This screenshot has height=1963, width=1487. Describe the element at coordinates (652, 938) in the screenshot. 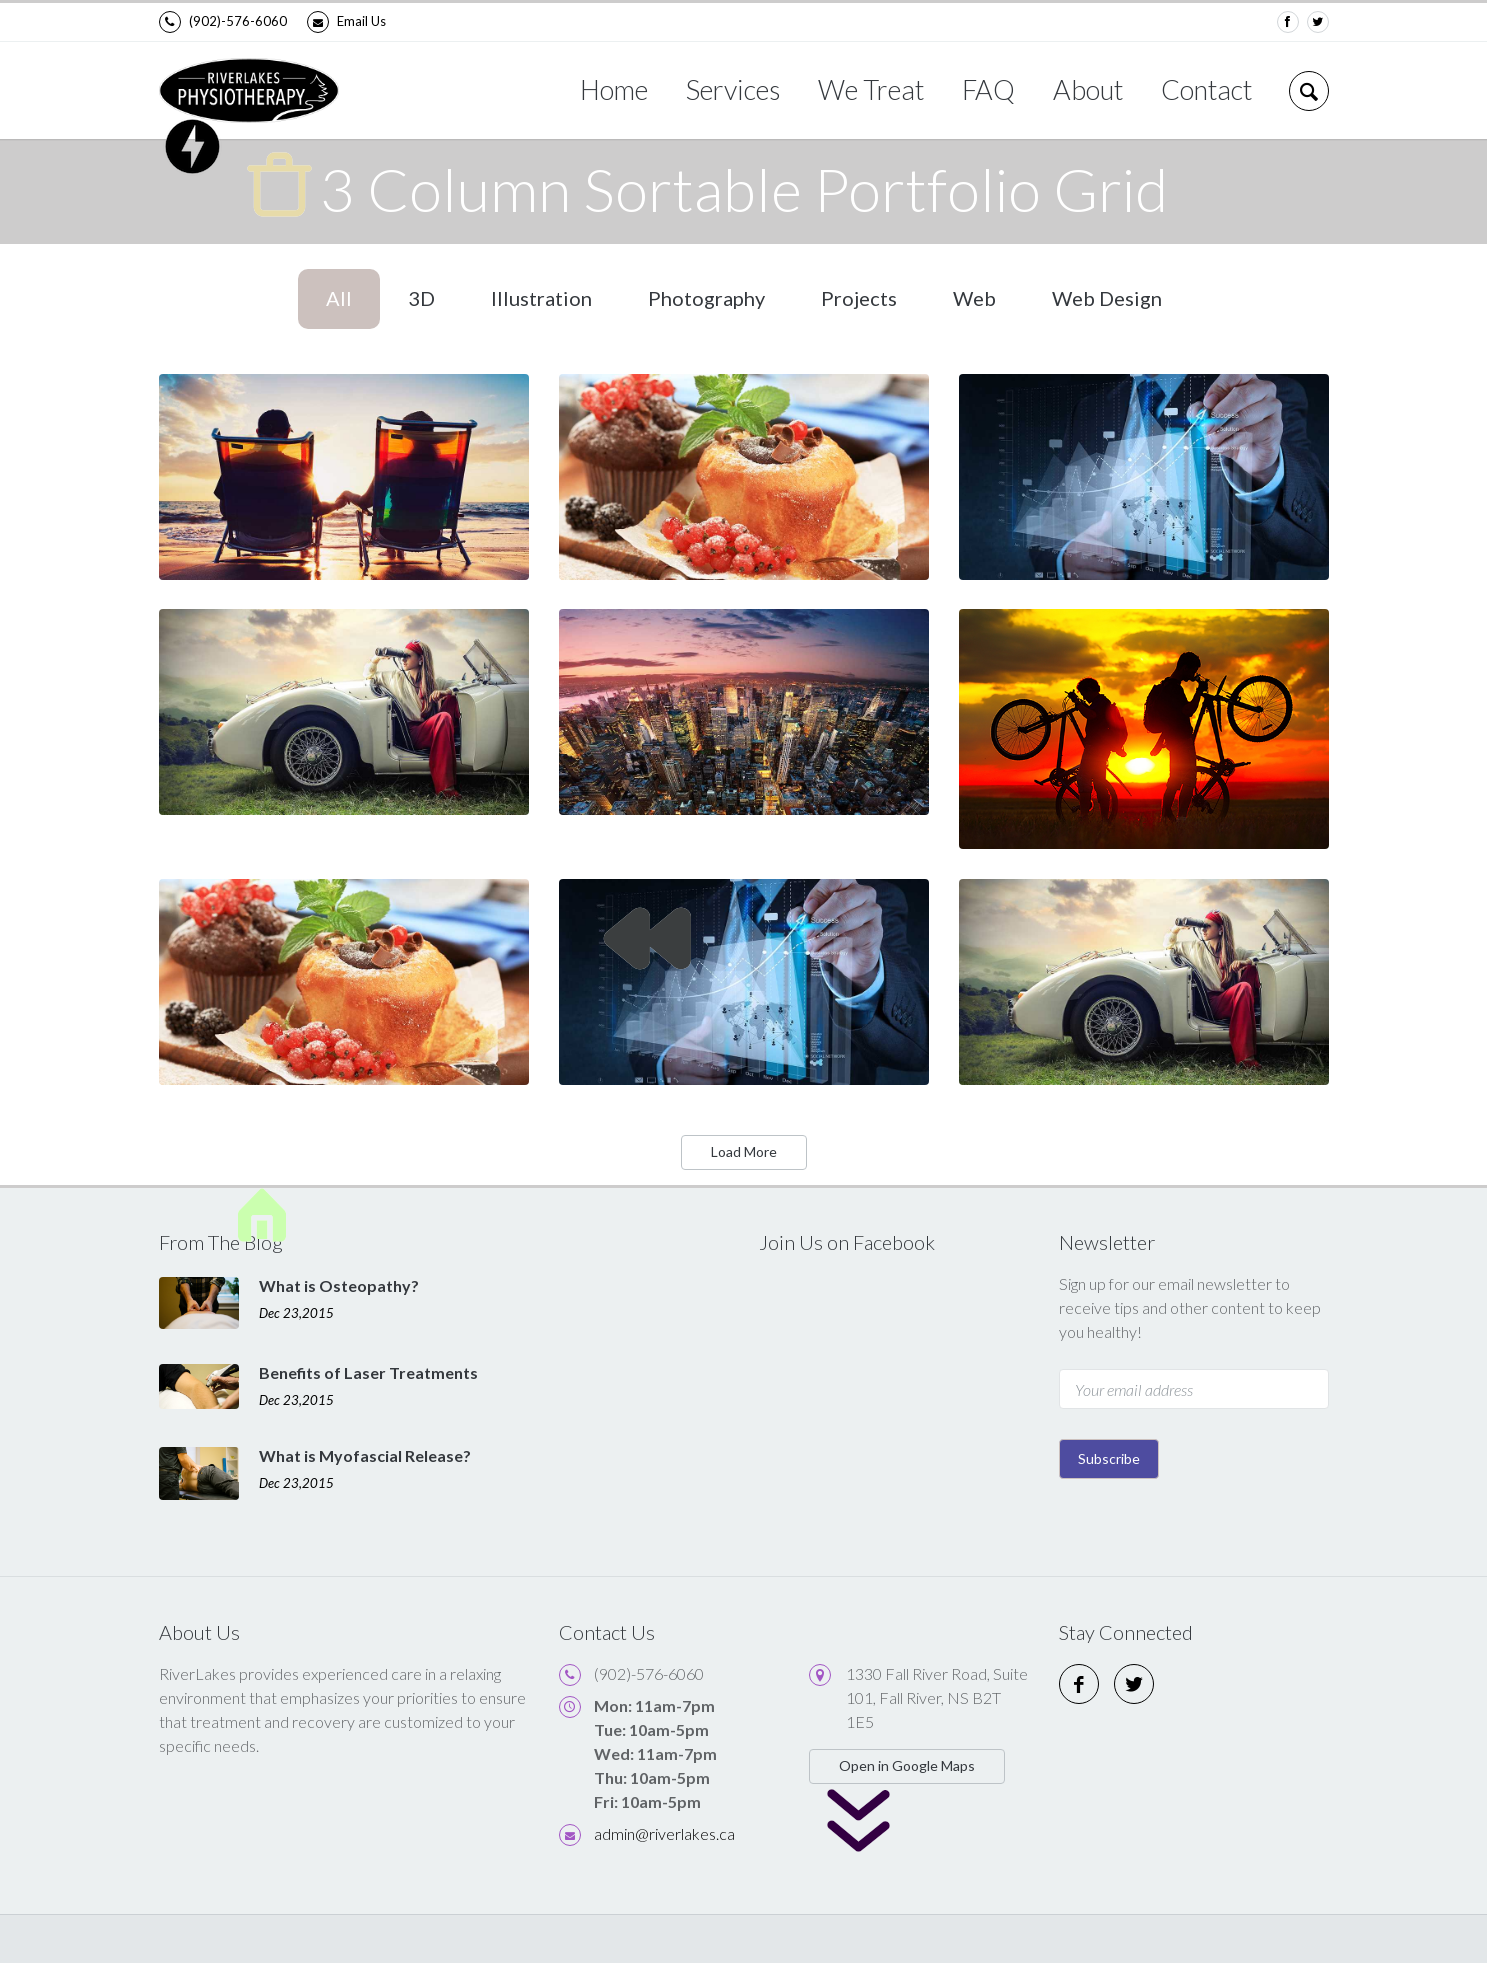

I see `rewind or skip backward in media playback` at that location.